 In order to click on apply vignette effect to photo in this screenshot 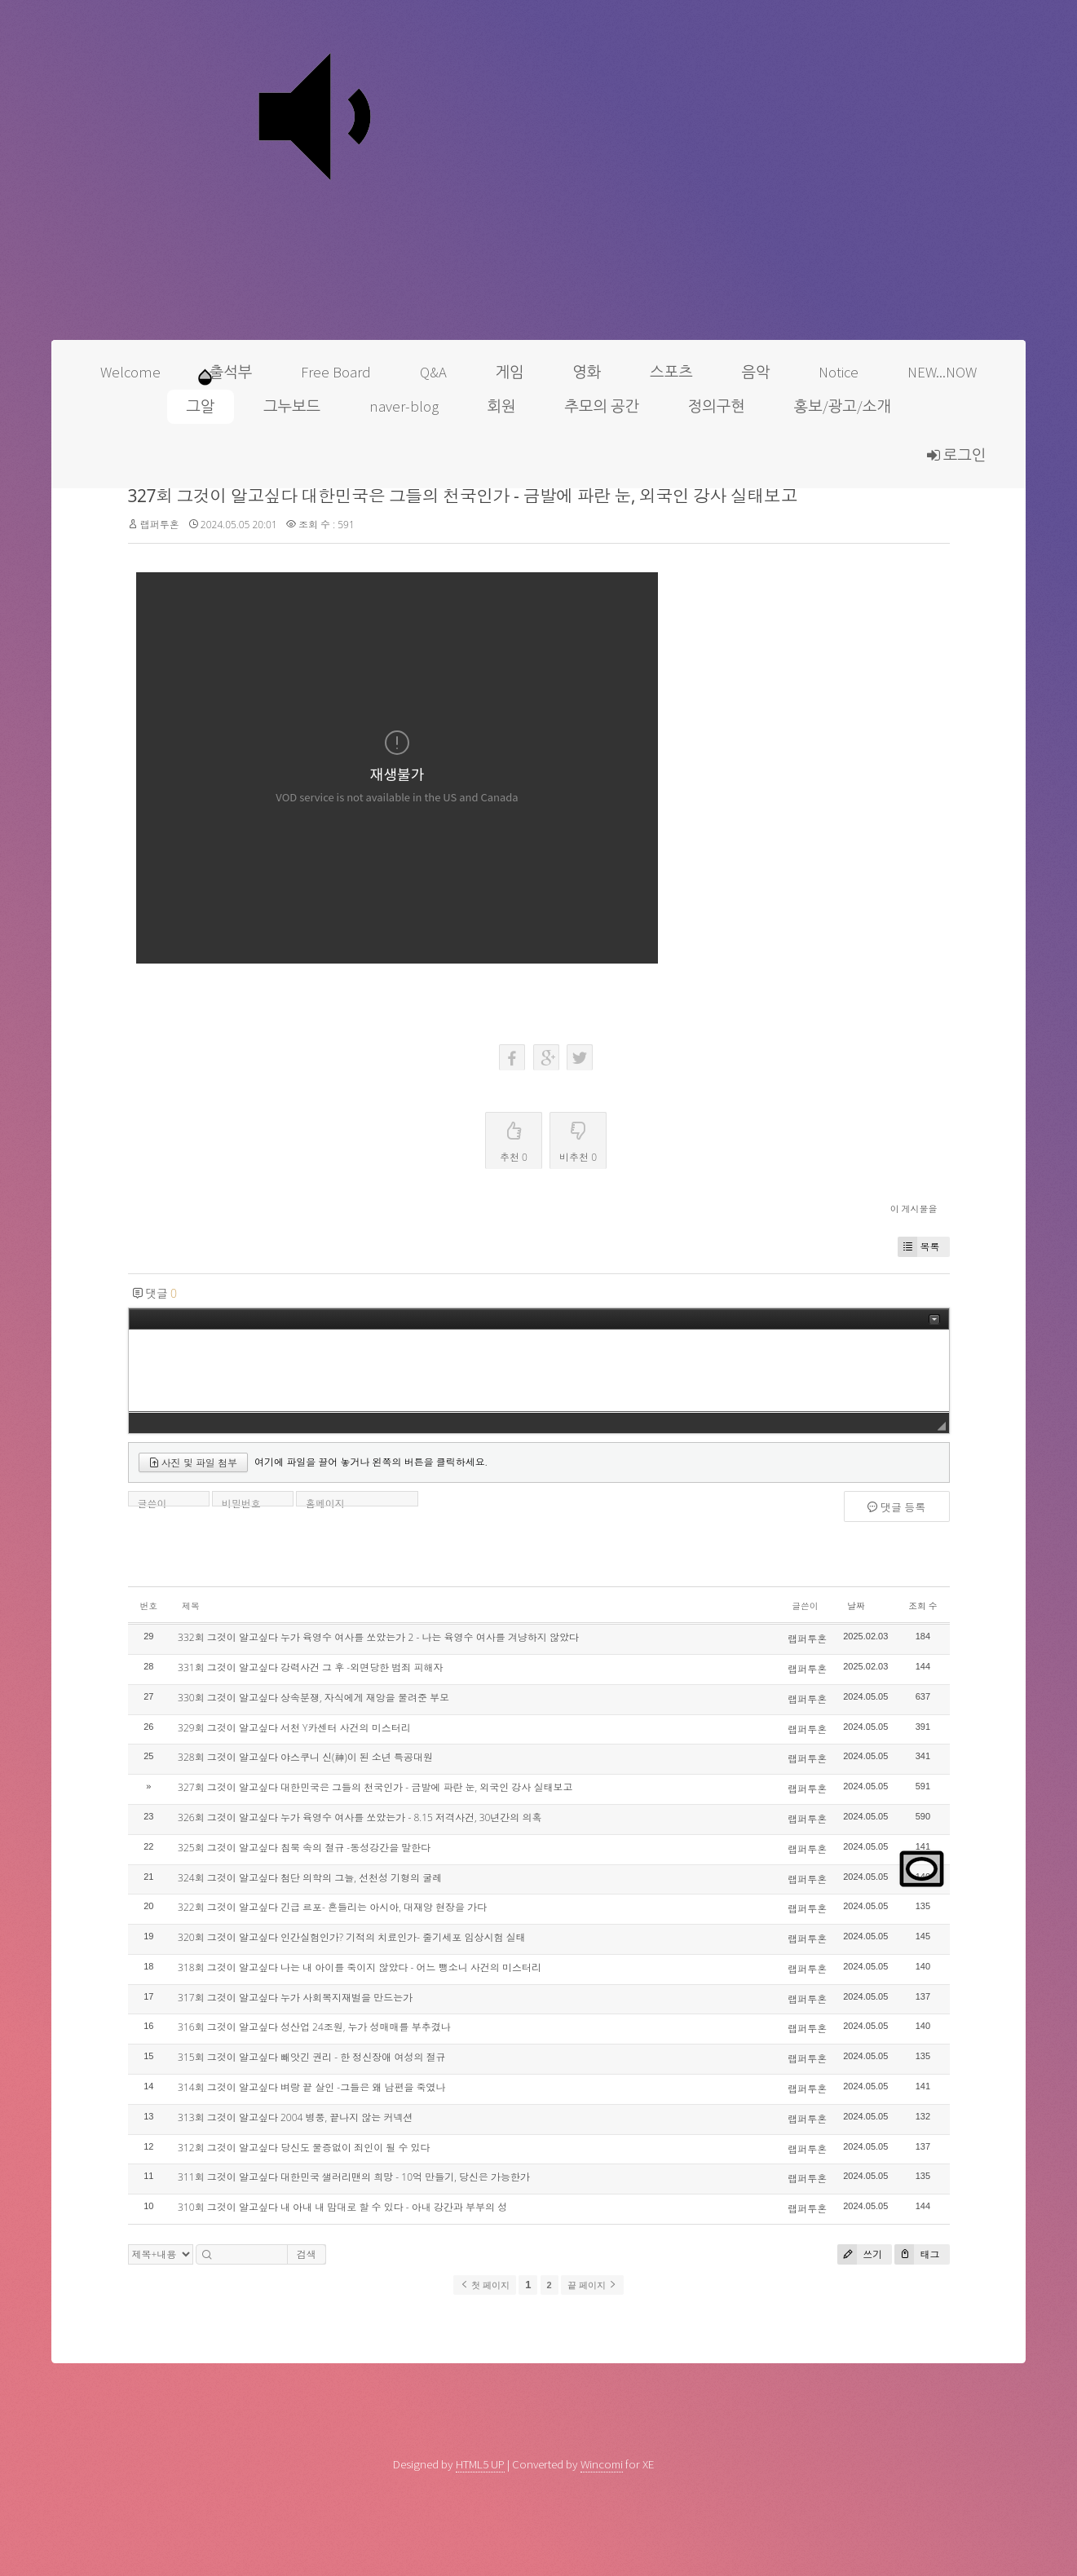, I will do `click(921, 1868)`.